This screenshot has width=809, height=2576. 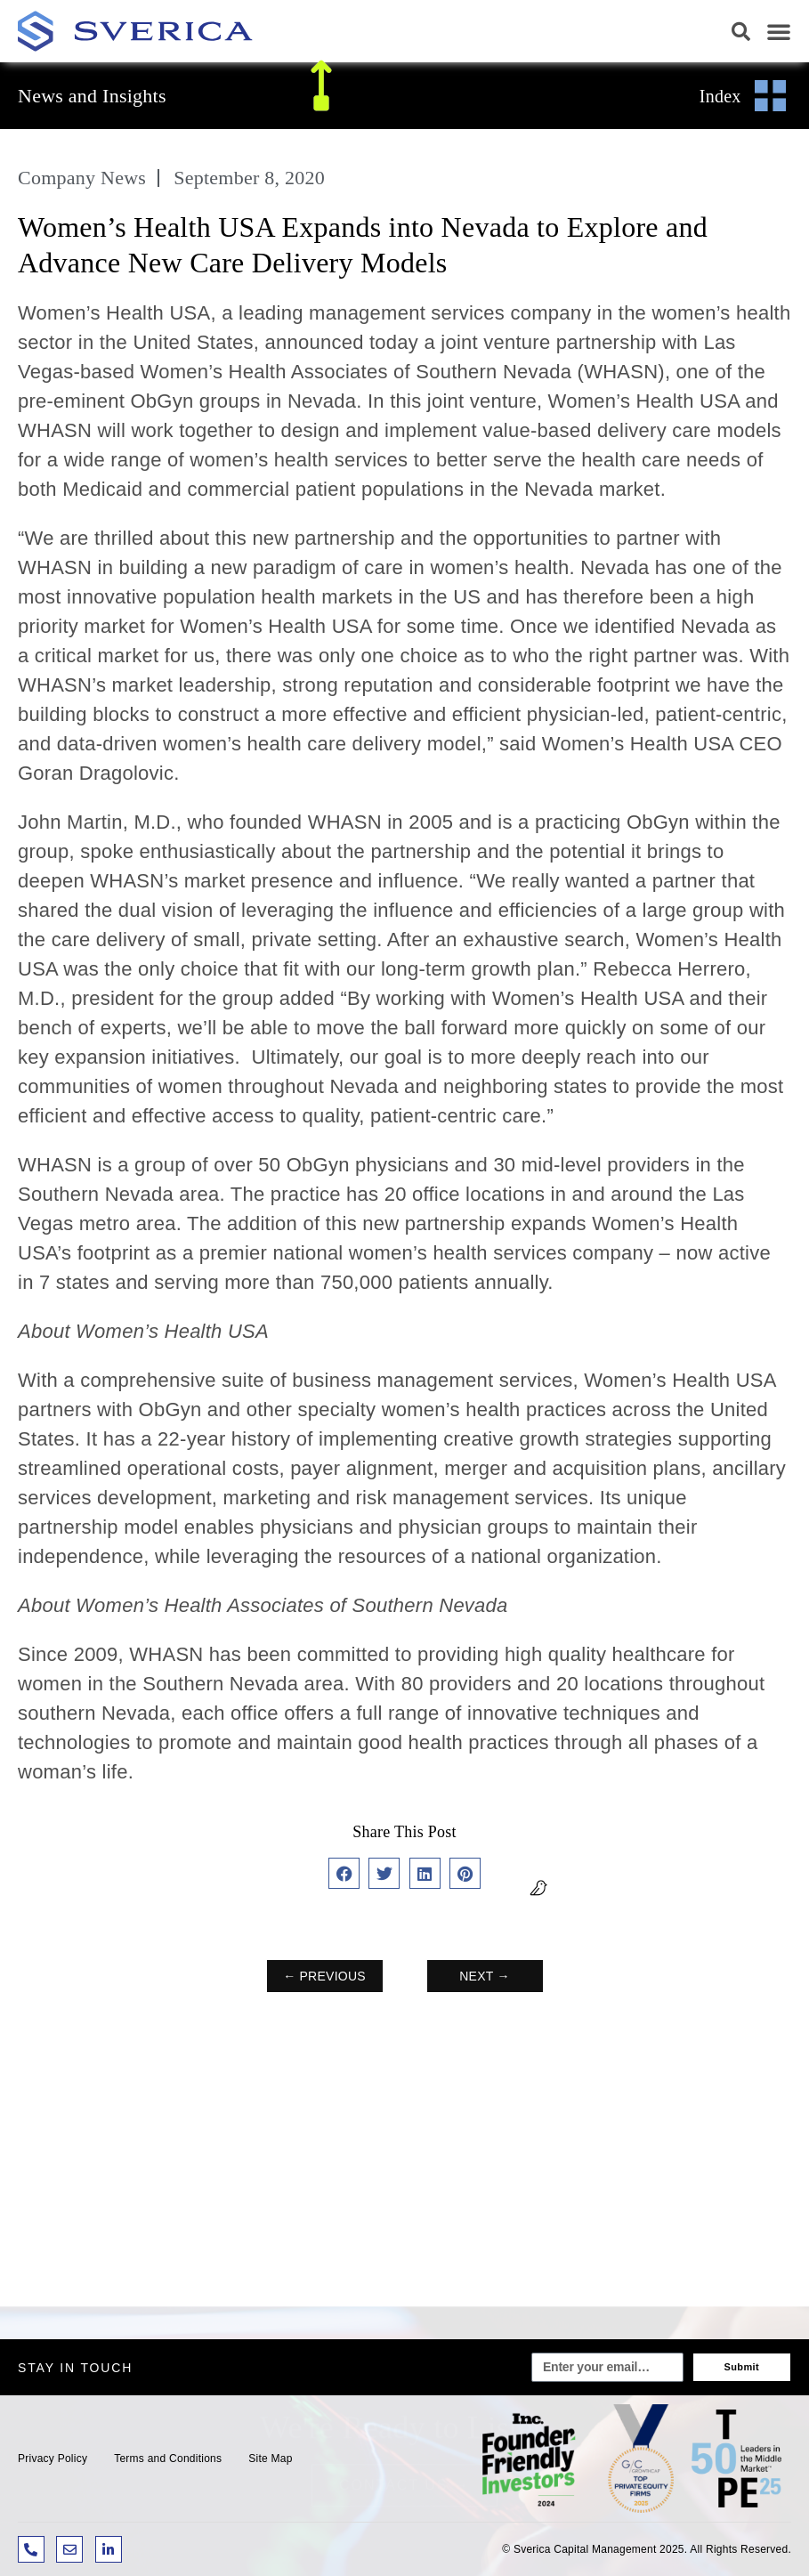 What do you see at coordinates (538, 1888) in the screenshot?
I see `access twitter or social media sharing` at bounding box center [538, 1888].